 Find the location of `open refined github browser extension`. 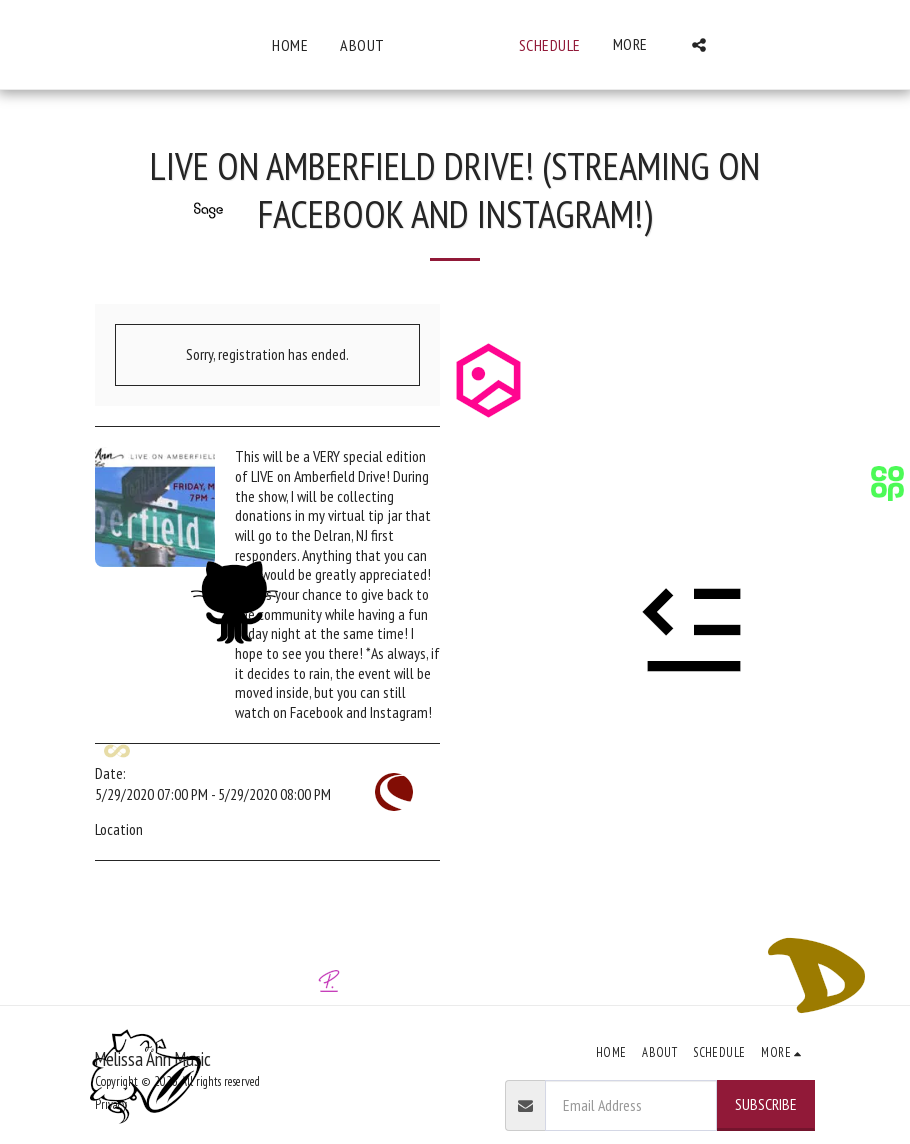

open refined github browser extension is located at coordinates (234, 602).